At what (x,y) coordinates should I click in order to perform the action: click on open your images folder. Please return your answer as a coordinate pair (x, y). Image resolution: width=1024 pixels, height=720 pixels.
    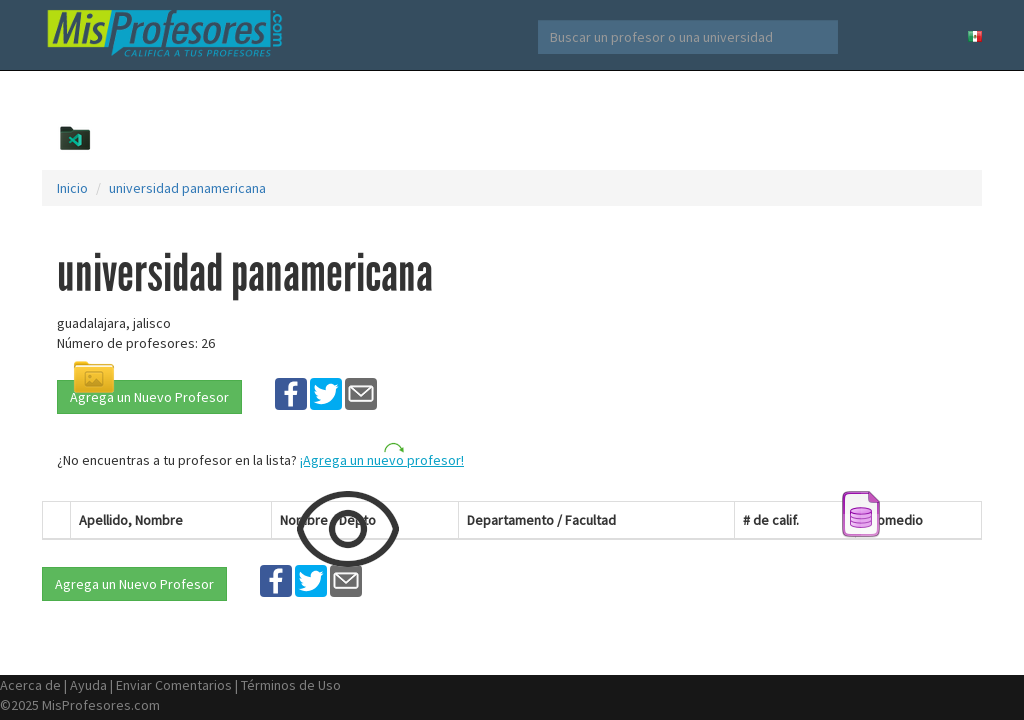
    Looking at the image, I should click on (94, 377).